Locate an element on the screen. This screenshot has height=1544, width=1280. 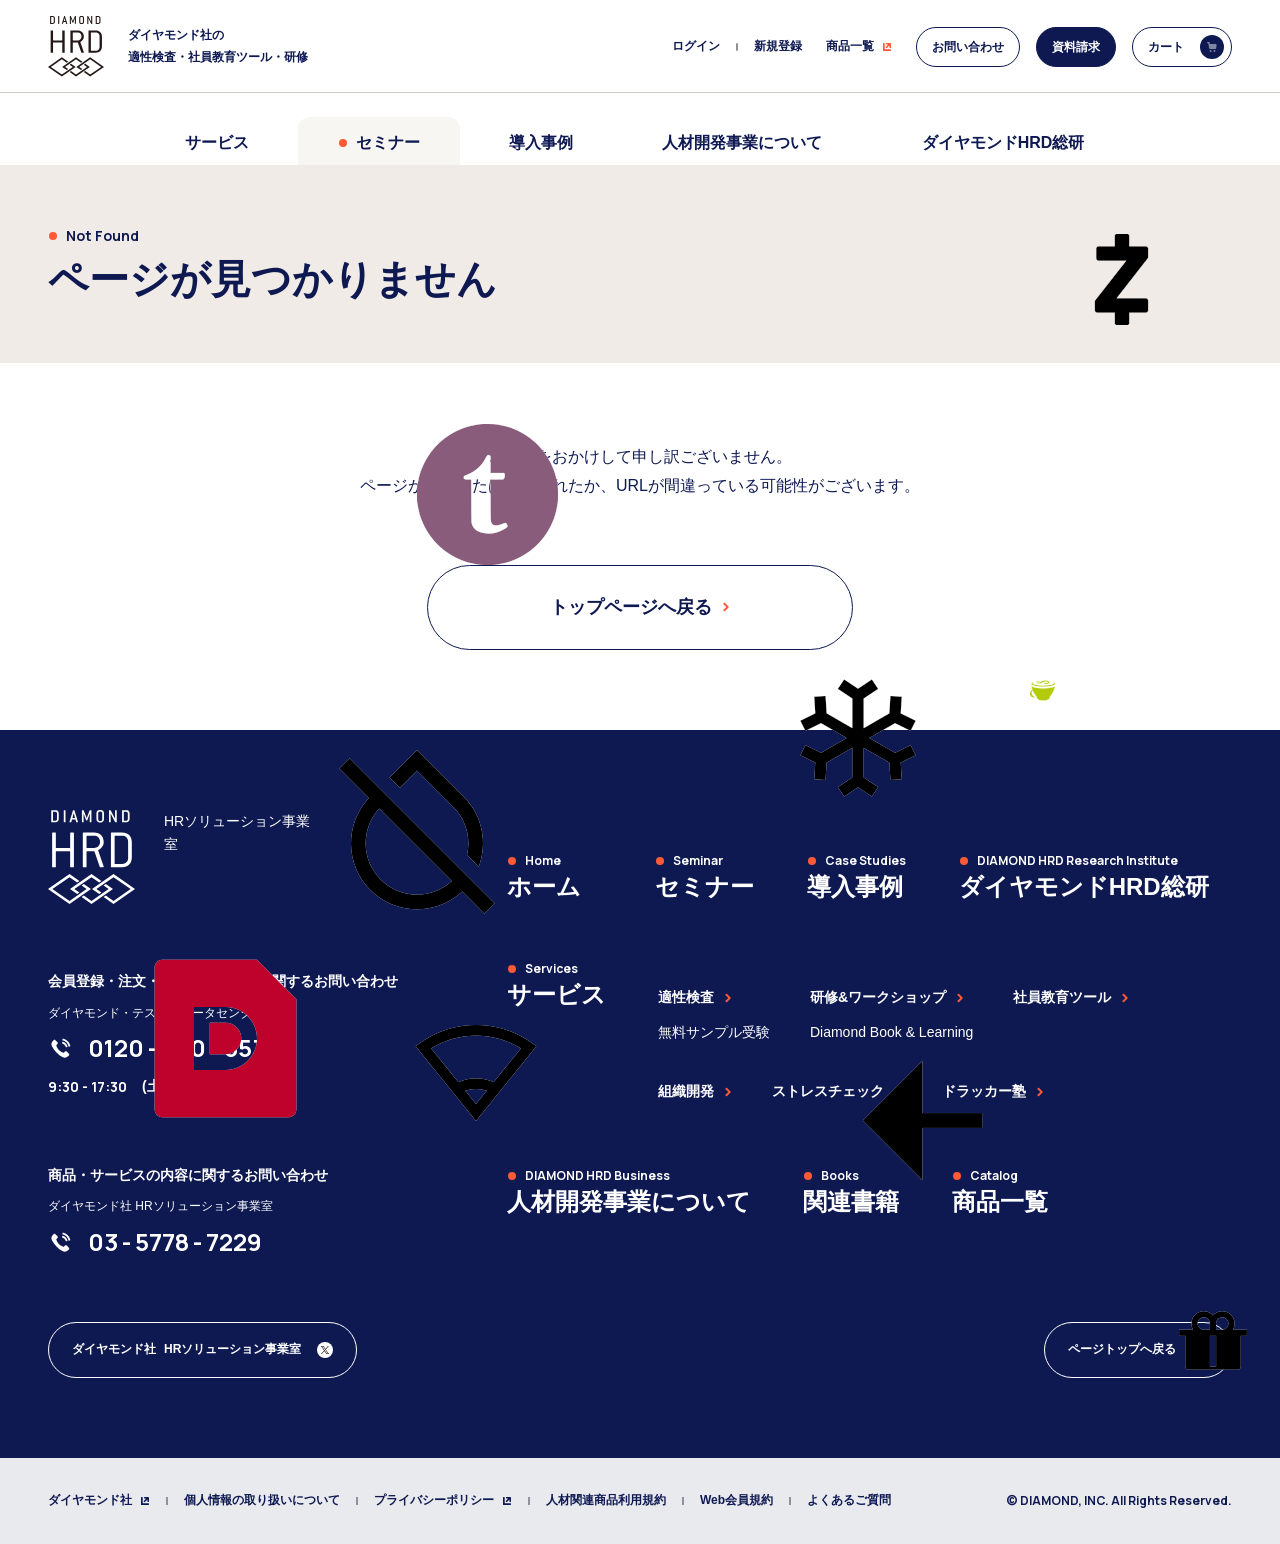
indicates weak wifi signal strength is located at coordinates (476, 1073).